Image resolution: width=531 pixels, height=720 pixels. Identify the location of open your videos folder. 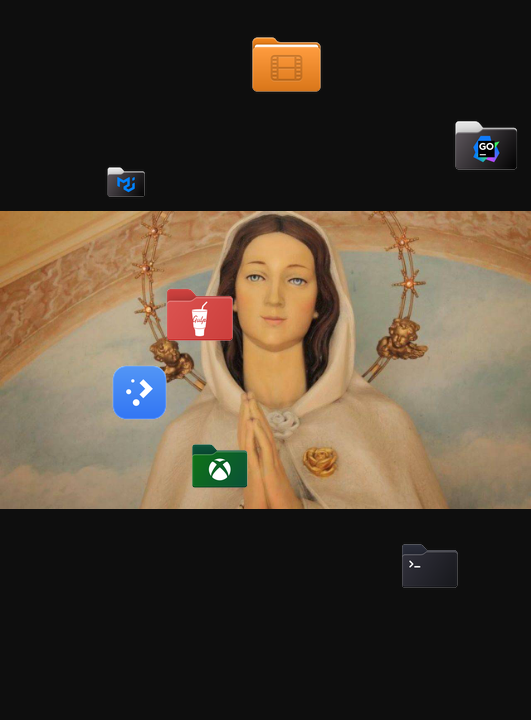
(286, 64).